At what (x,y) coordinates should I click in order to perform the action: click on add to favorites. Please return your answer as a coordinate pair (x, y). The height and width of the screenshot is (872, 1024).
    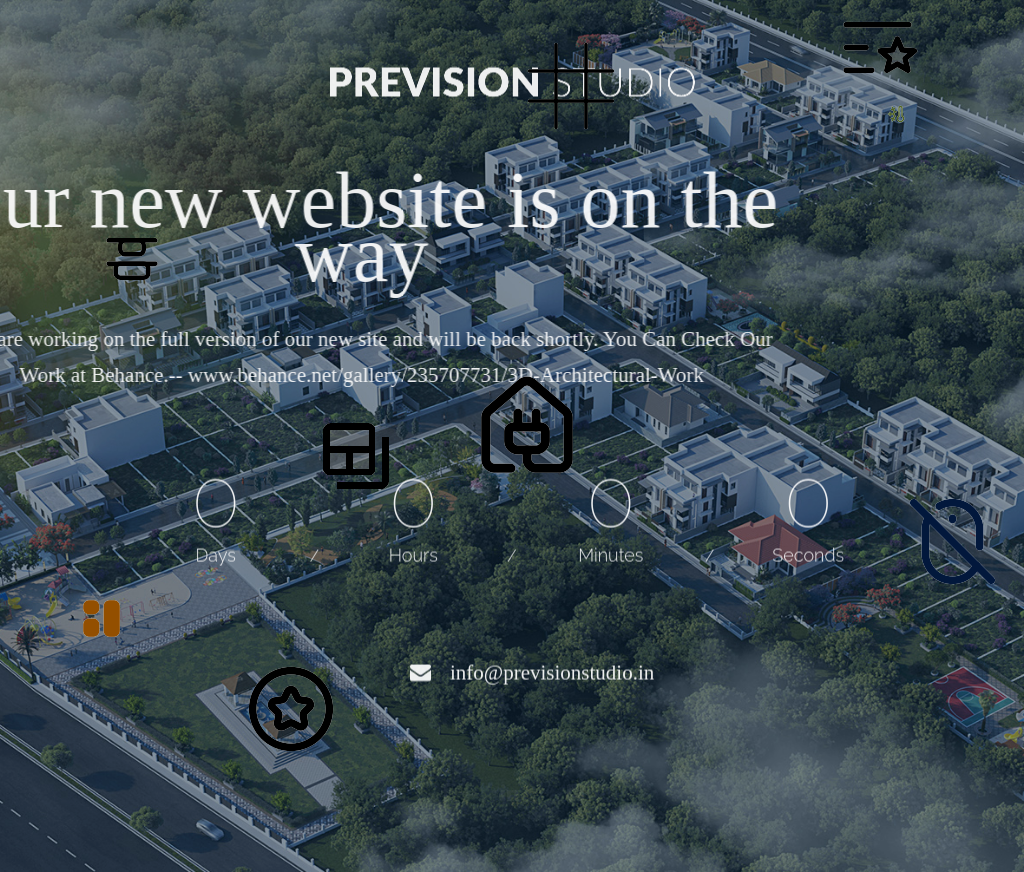
    Looking at the image, I should click on (291, 709).